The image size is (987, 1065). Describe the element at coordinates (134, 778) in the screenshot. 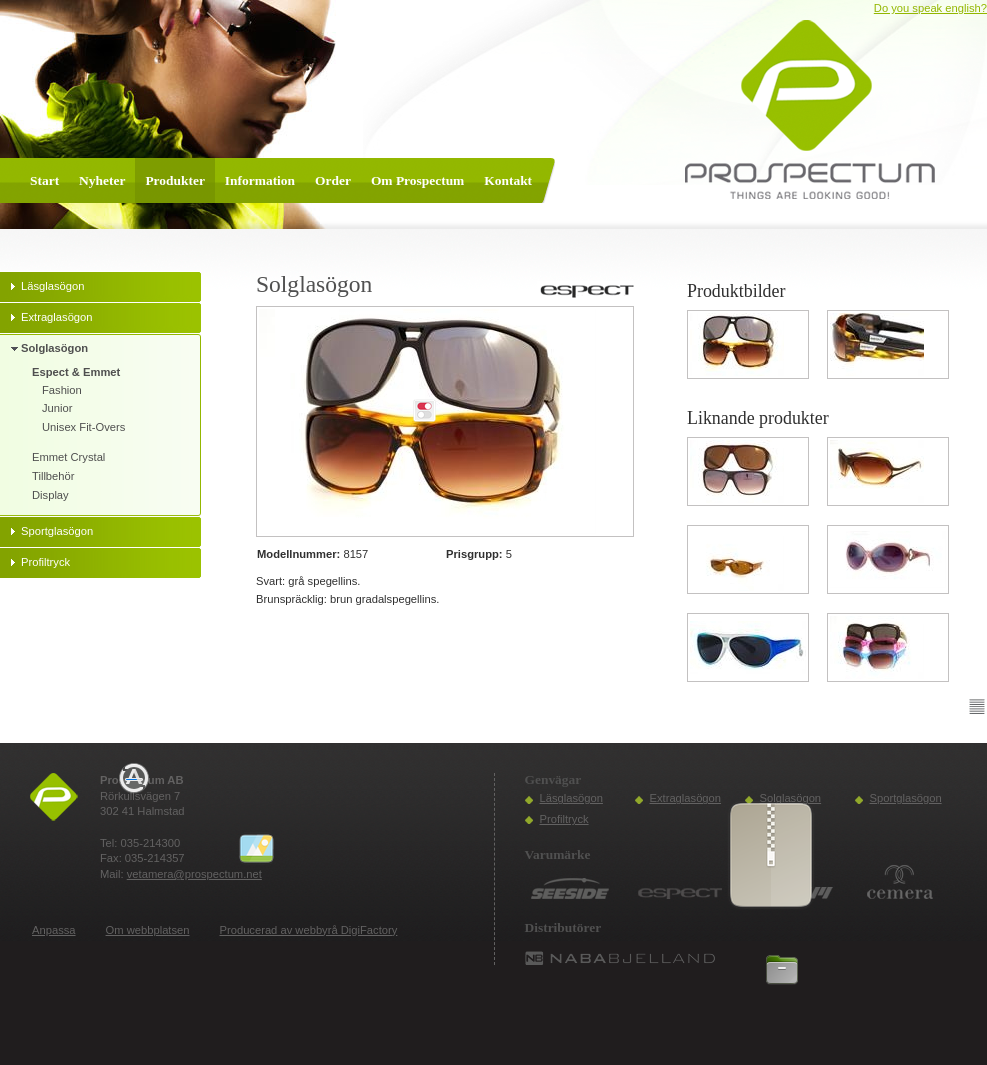

I see `open the software update manager` at that location.